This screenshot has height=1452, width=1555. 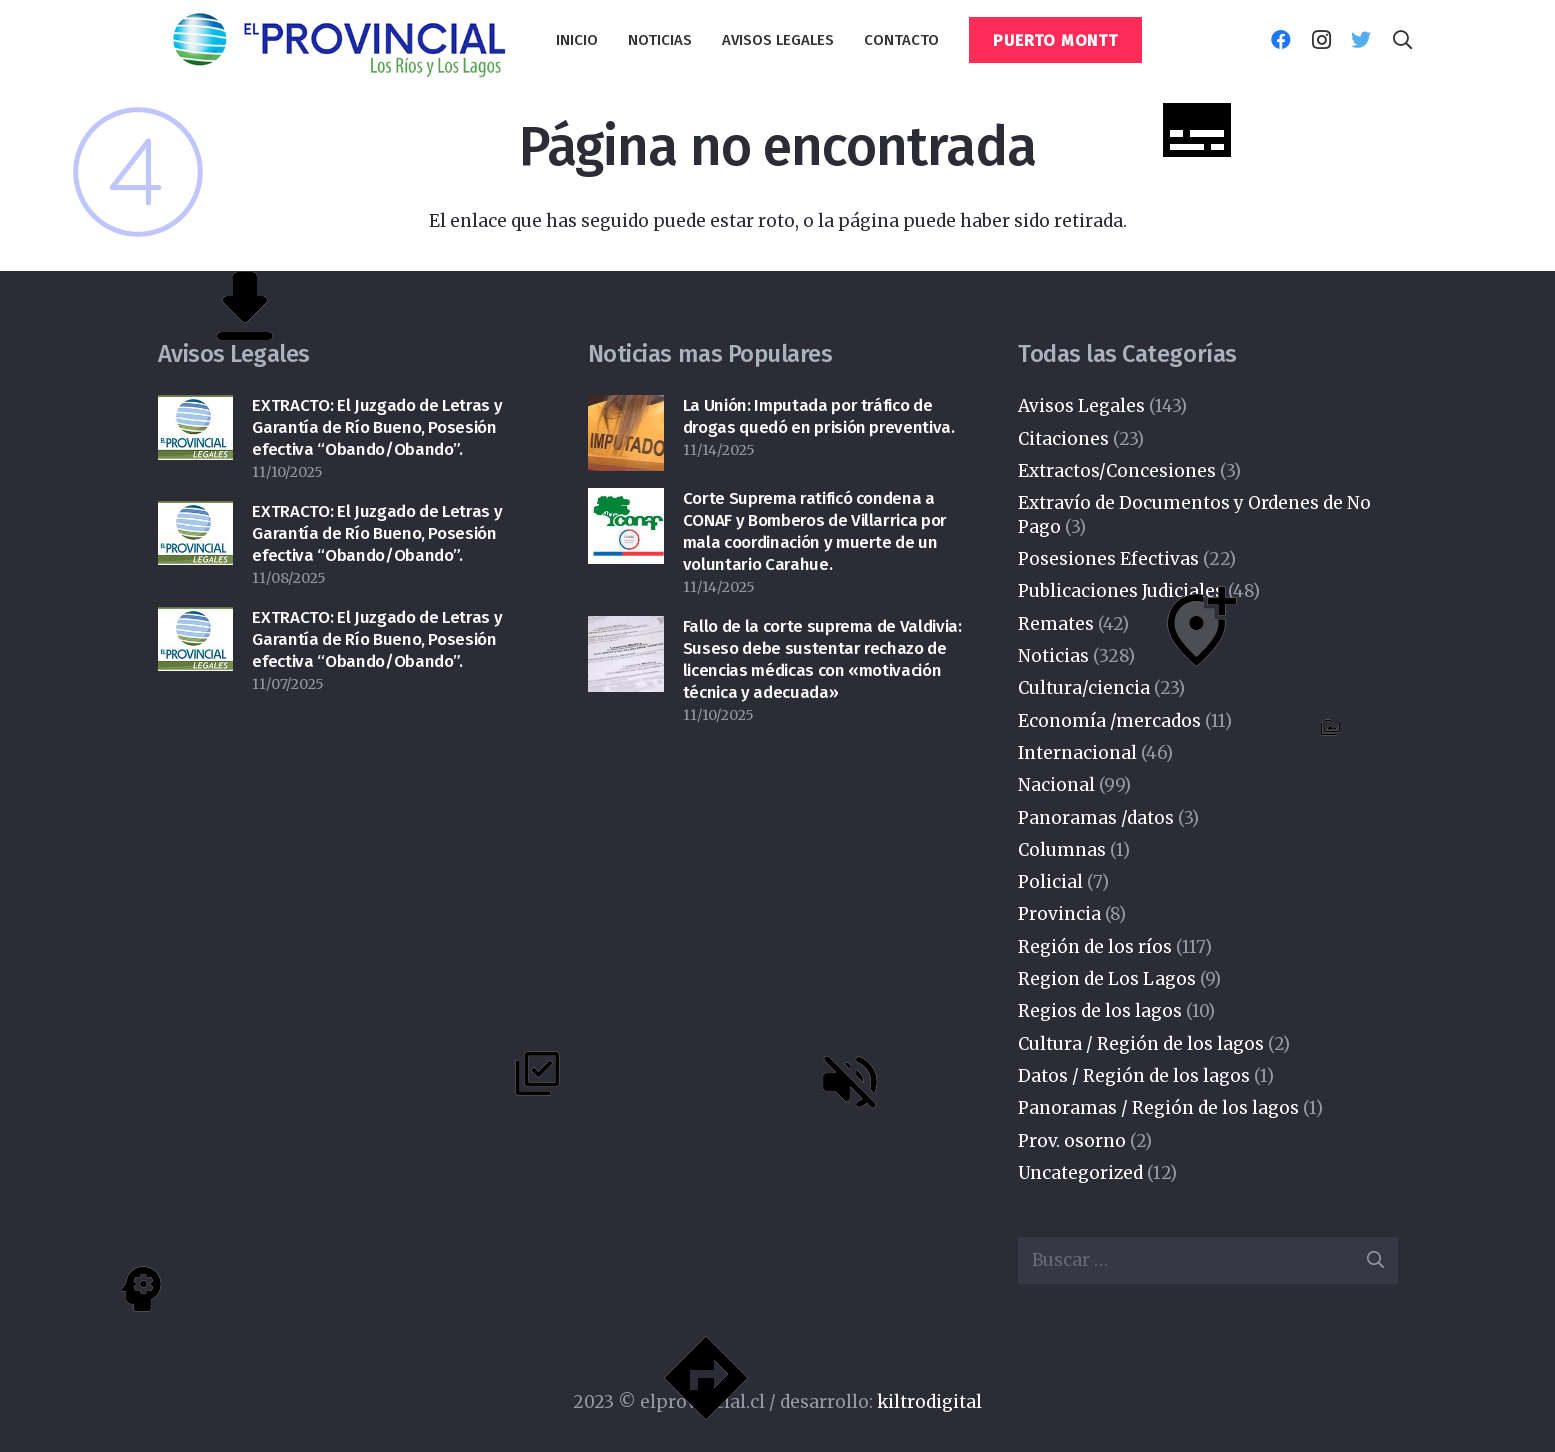 What do you see at coordinates (850, 1082) in the screenshot?
I see `mute audio or sound` at bounding box center [850, 1082].